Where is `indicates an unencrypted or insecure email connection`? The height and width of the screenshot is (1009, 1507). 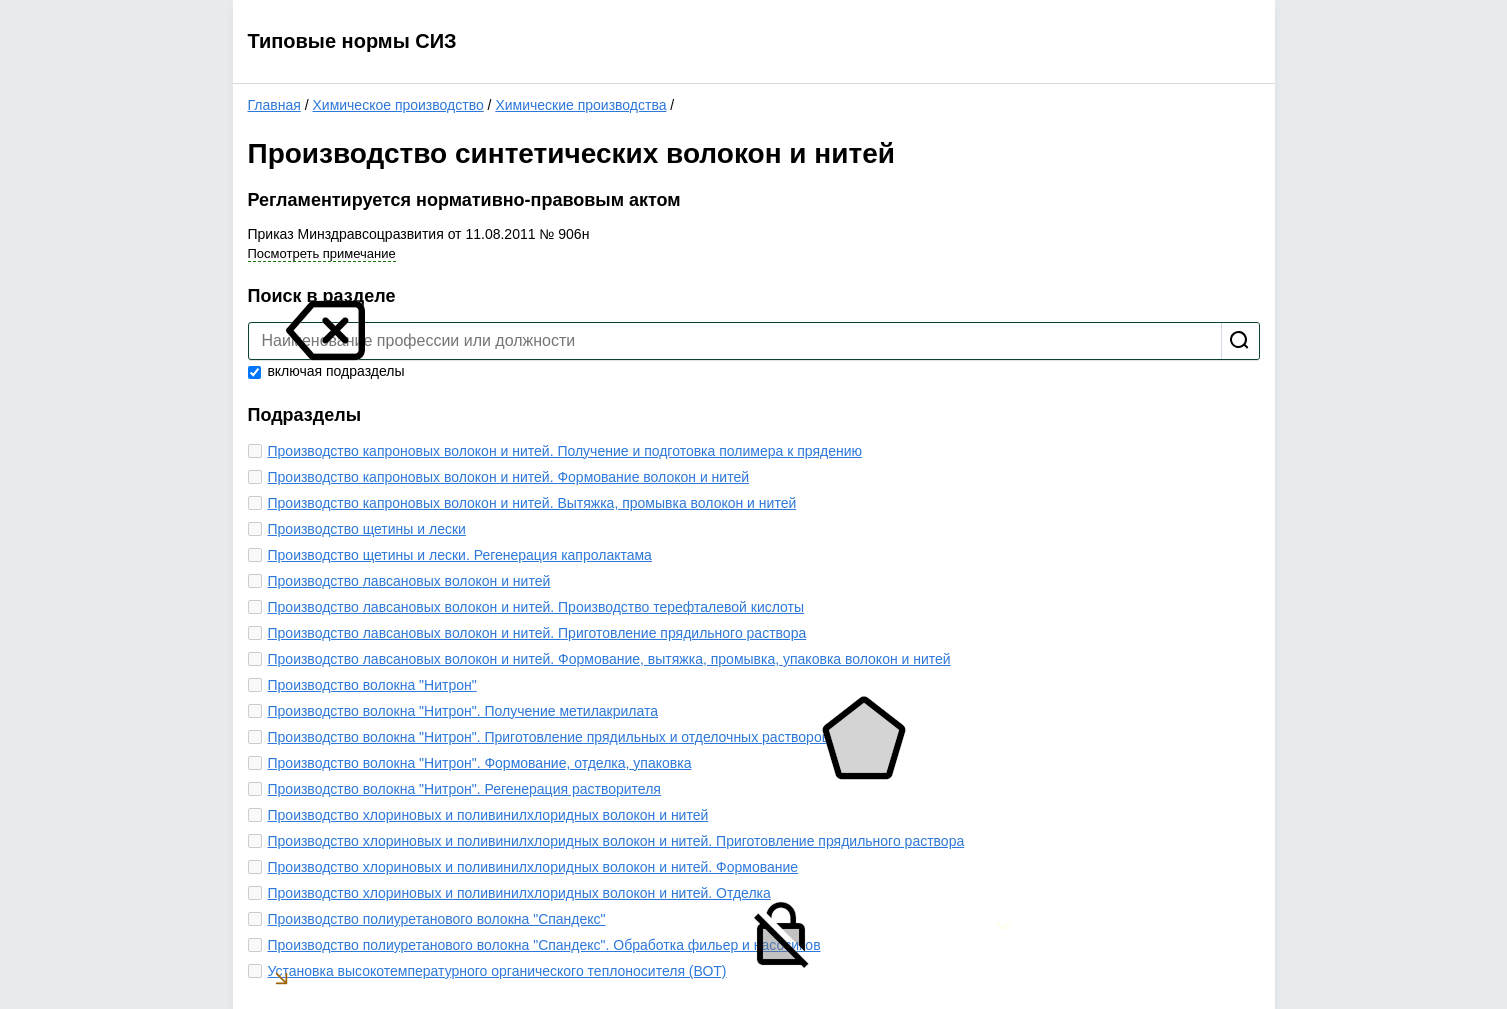
indicates an unencrypted or insecure email connection is located at coordinates (781, 935).